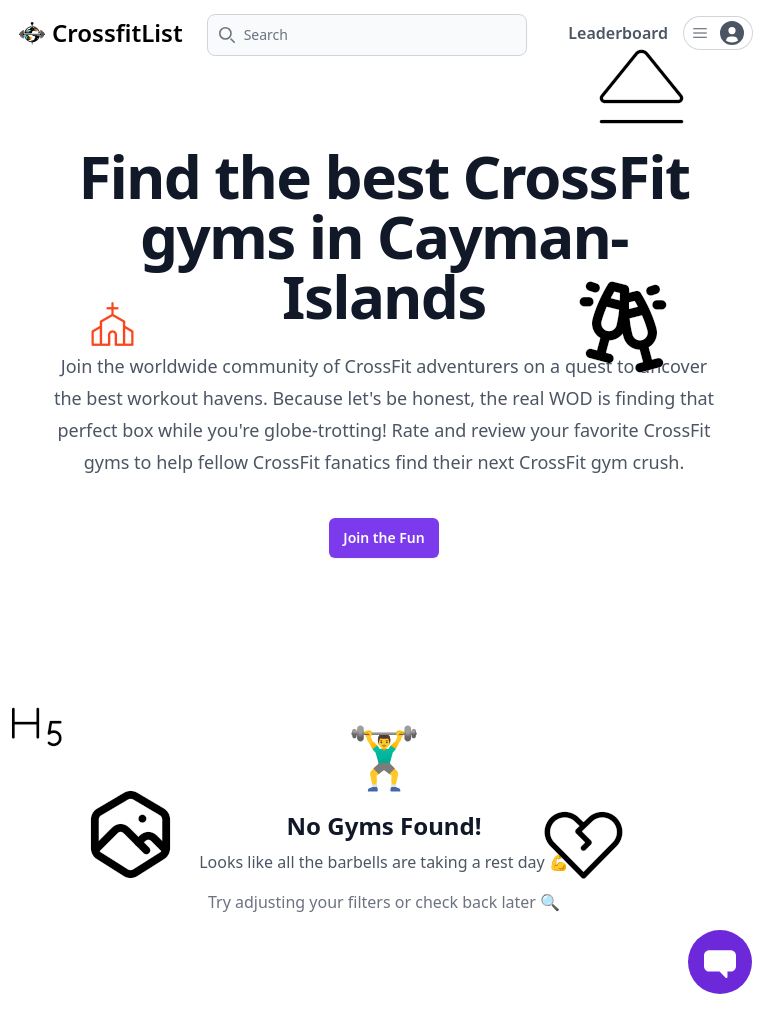  What do you see at coordinates (624, 326) in the screenshot?
I see `celebrate a milestone or achievement` at bounding box center [624, 326].